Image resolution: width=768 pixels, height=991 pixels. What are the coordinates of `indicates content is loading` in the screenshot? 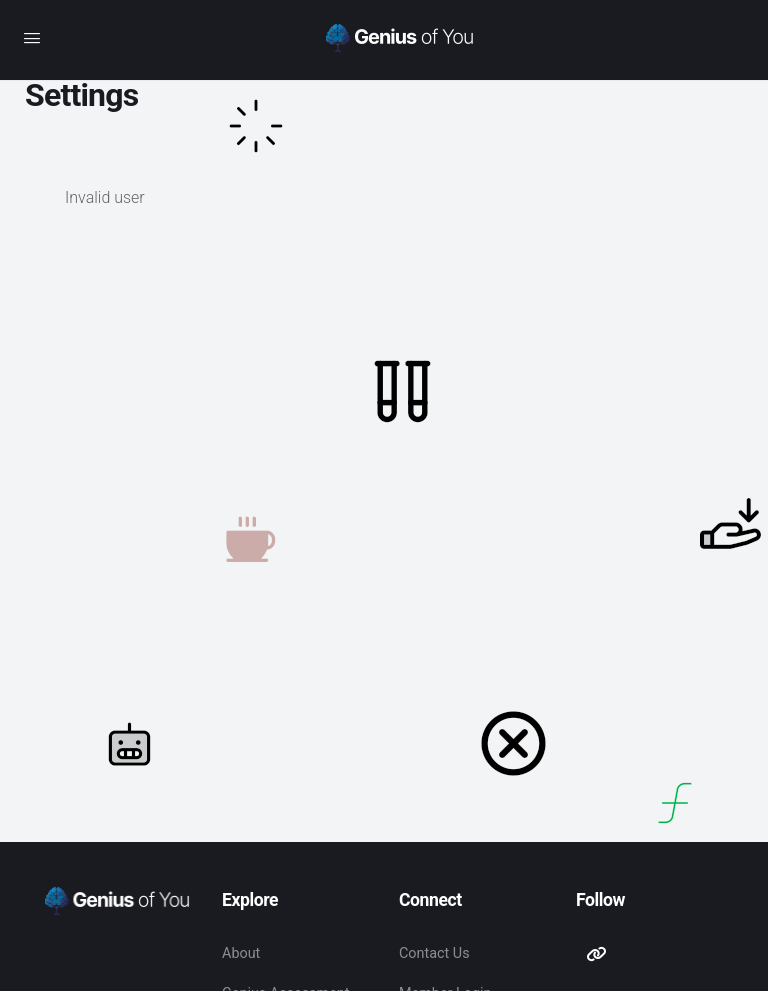 It's located at (256, 126).